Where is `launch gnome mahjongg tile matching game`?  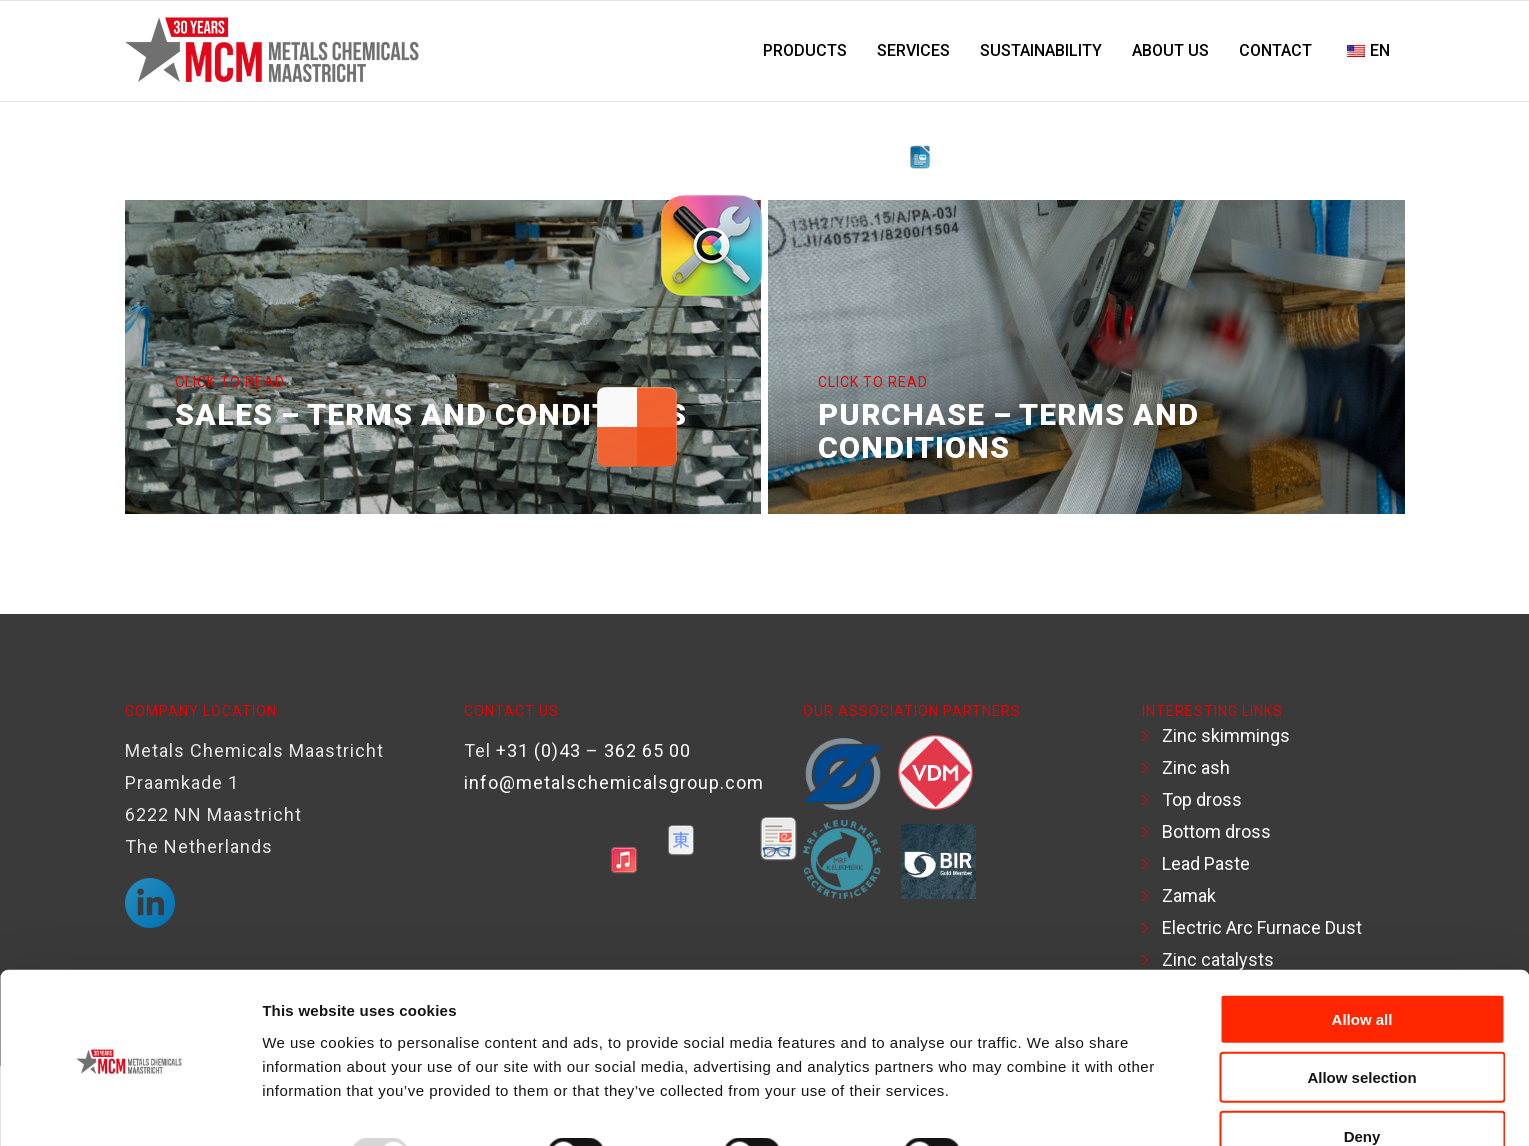 launch gnome mahjongg tile matching game is located at coordinates (681, 840).